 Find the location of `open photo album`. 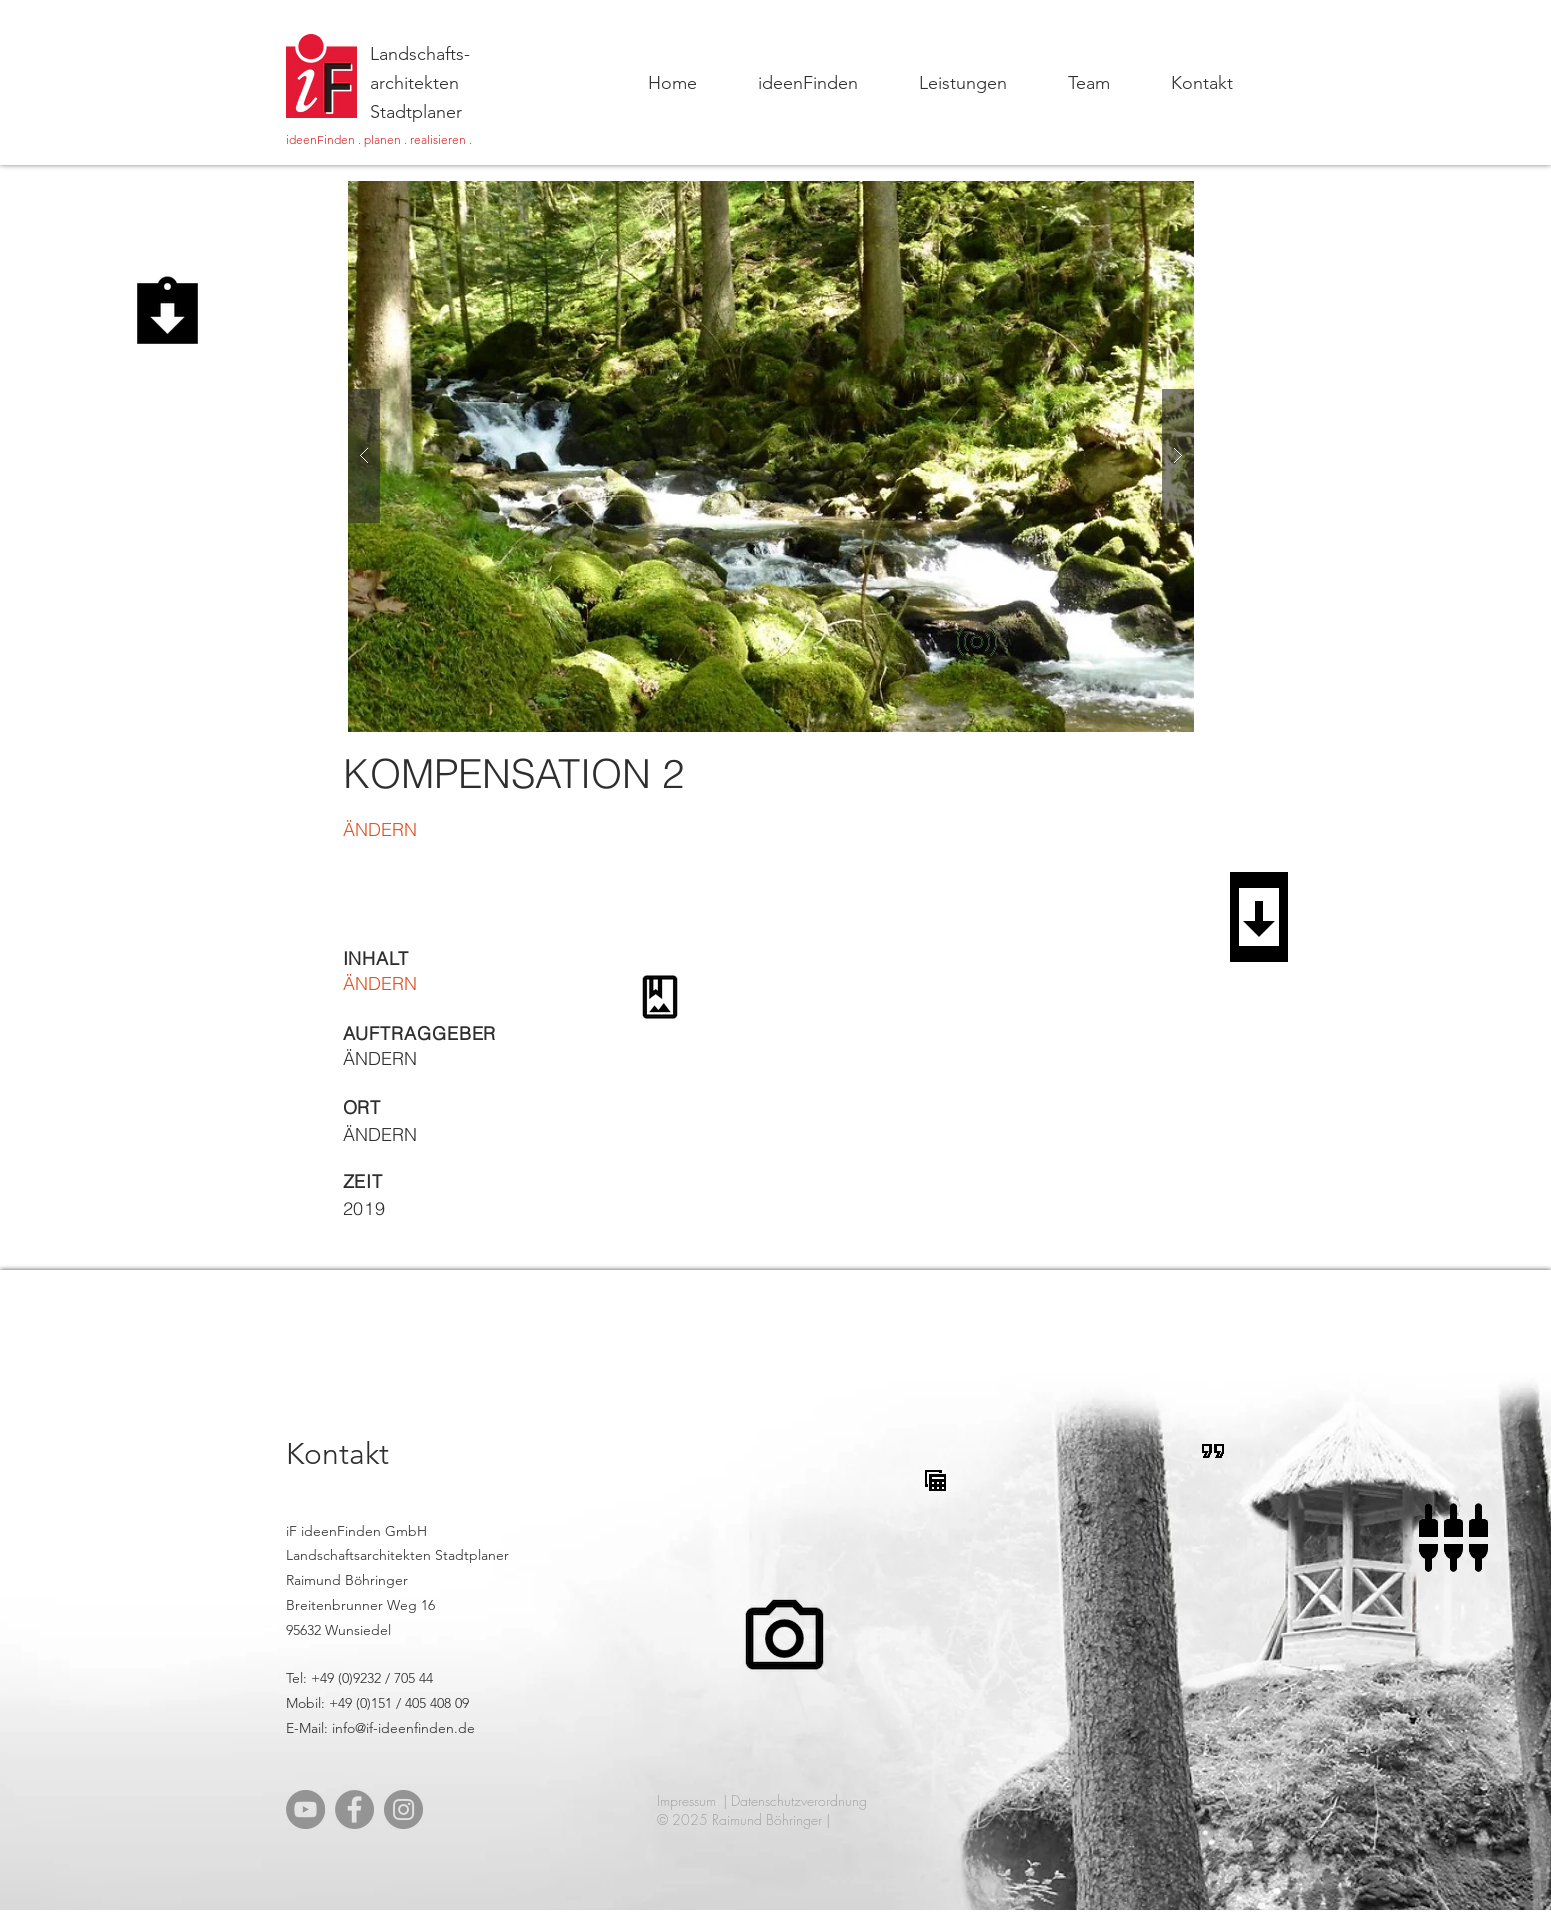

open photo album is located at coordinates (660, 997).